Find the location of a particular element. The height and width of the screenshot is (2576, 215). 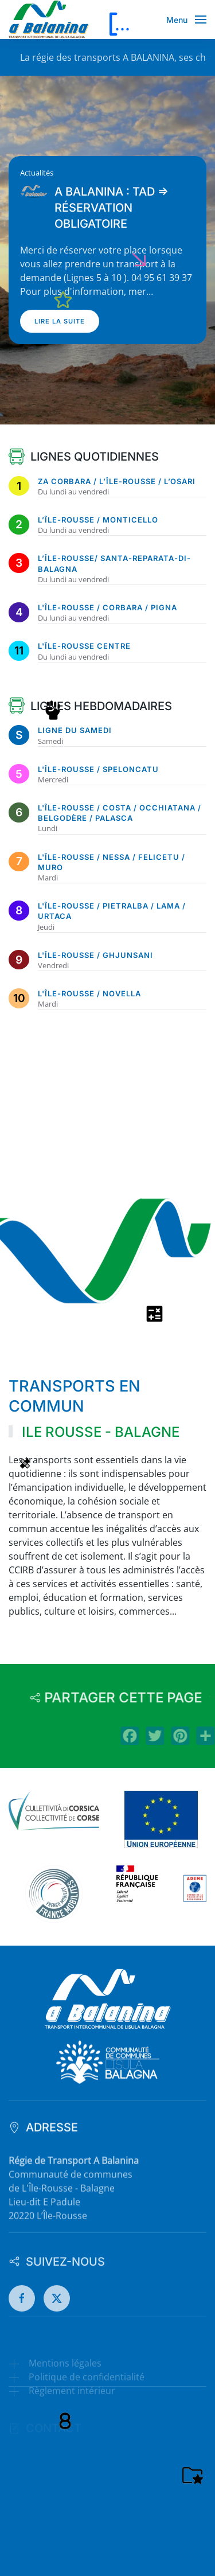

show solidarity or support for a cause is located at coordinates (53, 710).